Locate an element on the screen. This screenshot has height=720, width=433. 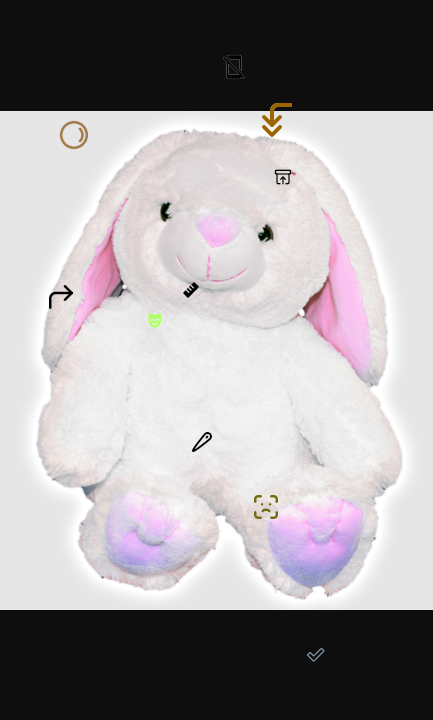
forward or share content is located at coordinates (61, 297).